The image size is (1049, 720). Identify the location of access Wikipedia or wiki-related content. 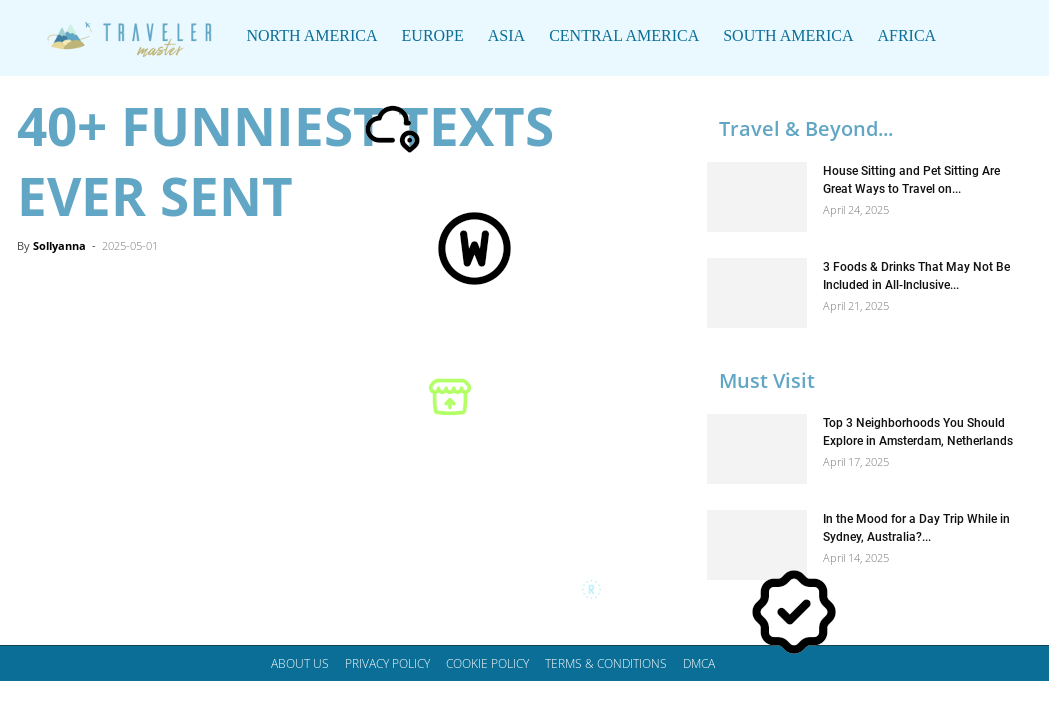
(474, 248).